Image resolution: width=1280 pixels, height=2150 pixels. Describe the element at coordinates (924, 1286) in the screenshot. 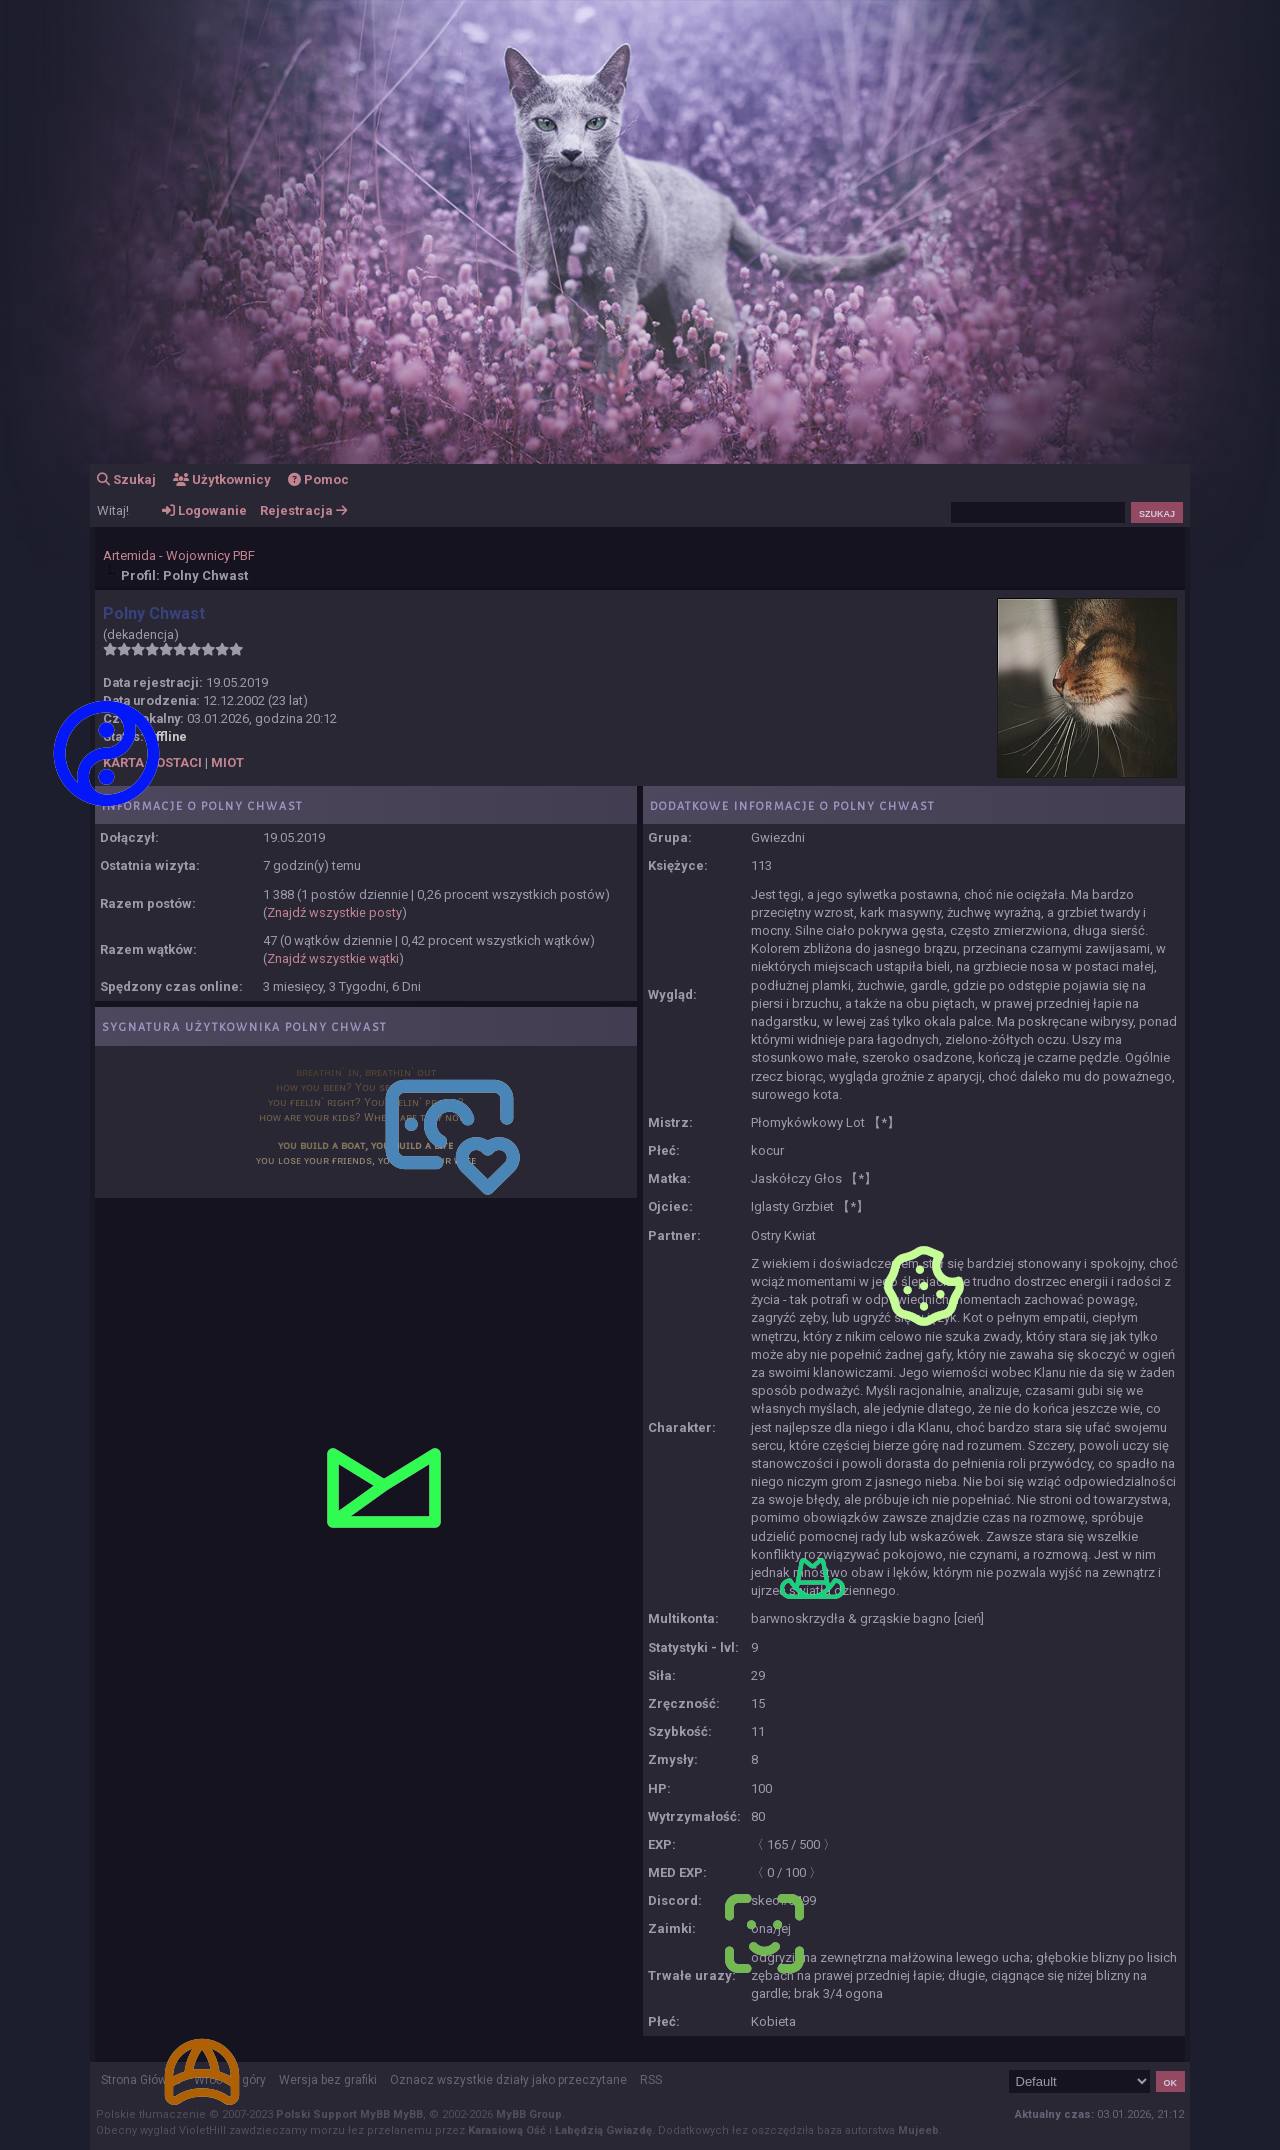

I see `manage cookie preferences` at that location.